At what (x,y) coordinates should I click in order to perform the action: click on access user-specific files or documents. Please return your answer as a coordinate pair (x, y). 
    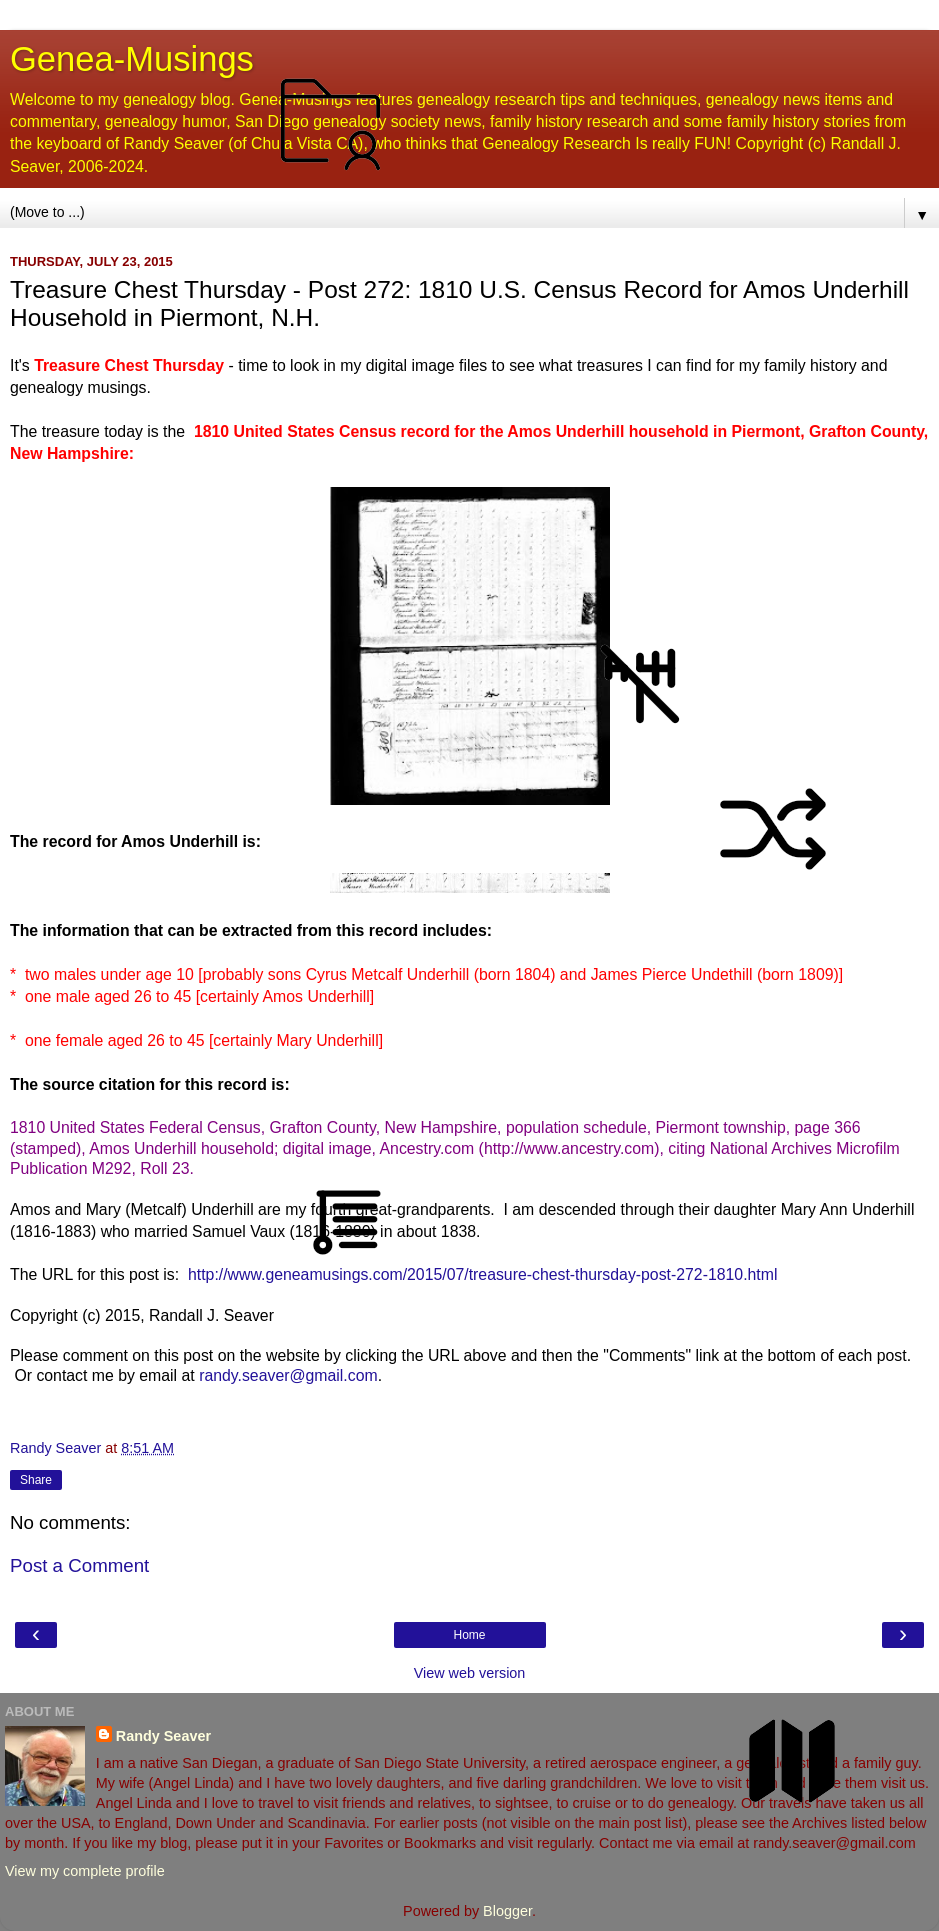
    Looking at the image, I should click on (330, 120).